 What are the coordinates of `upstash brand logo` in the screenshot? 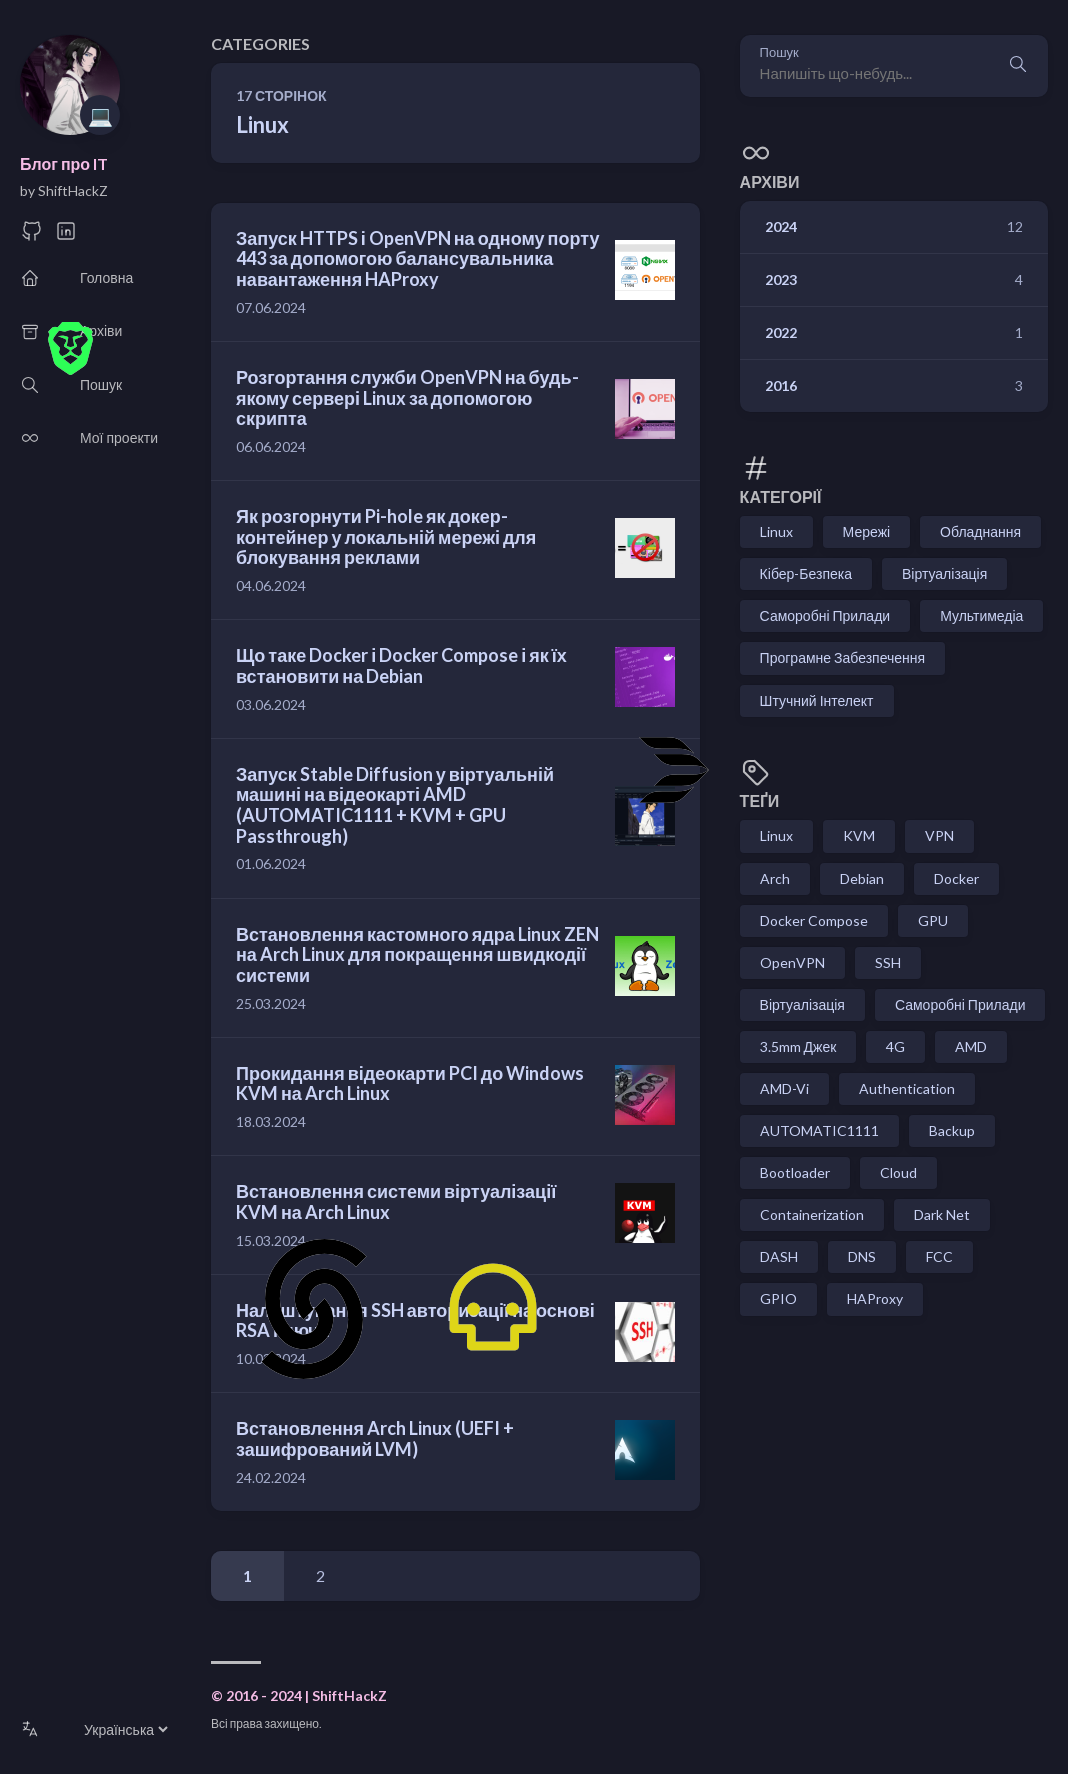 It's located at (314, 1309).